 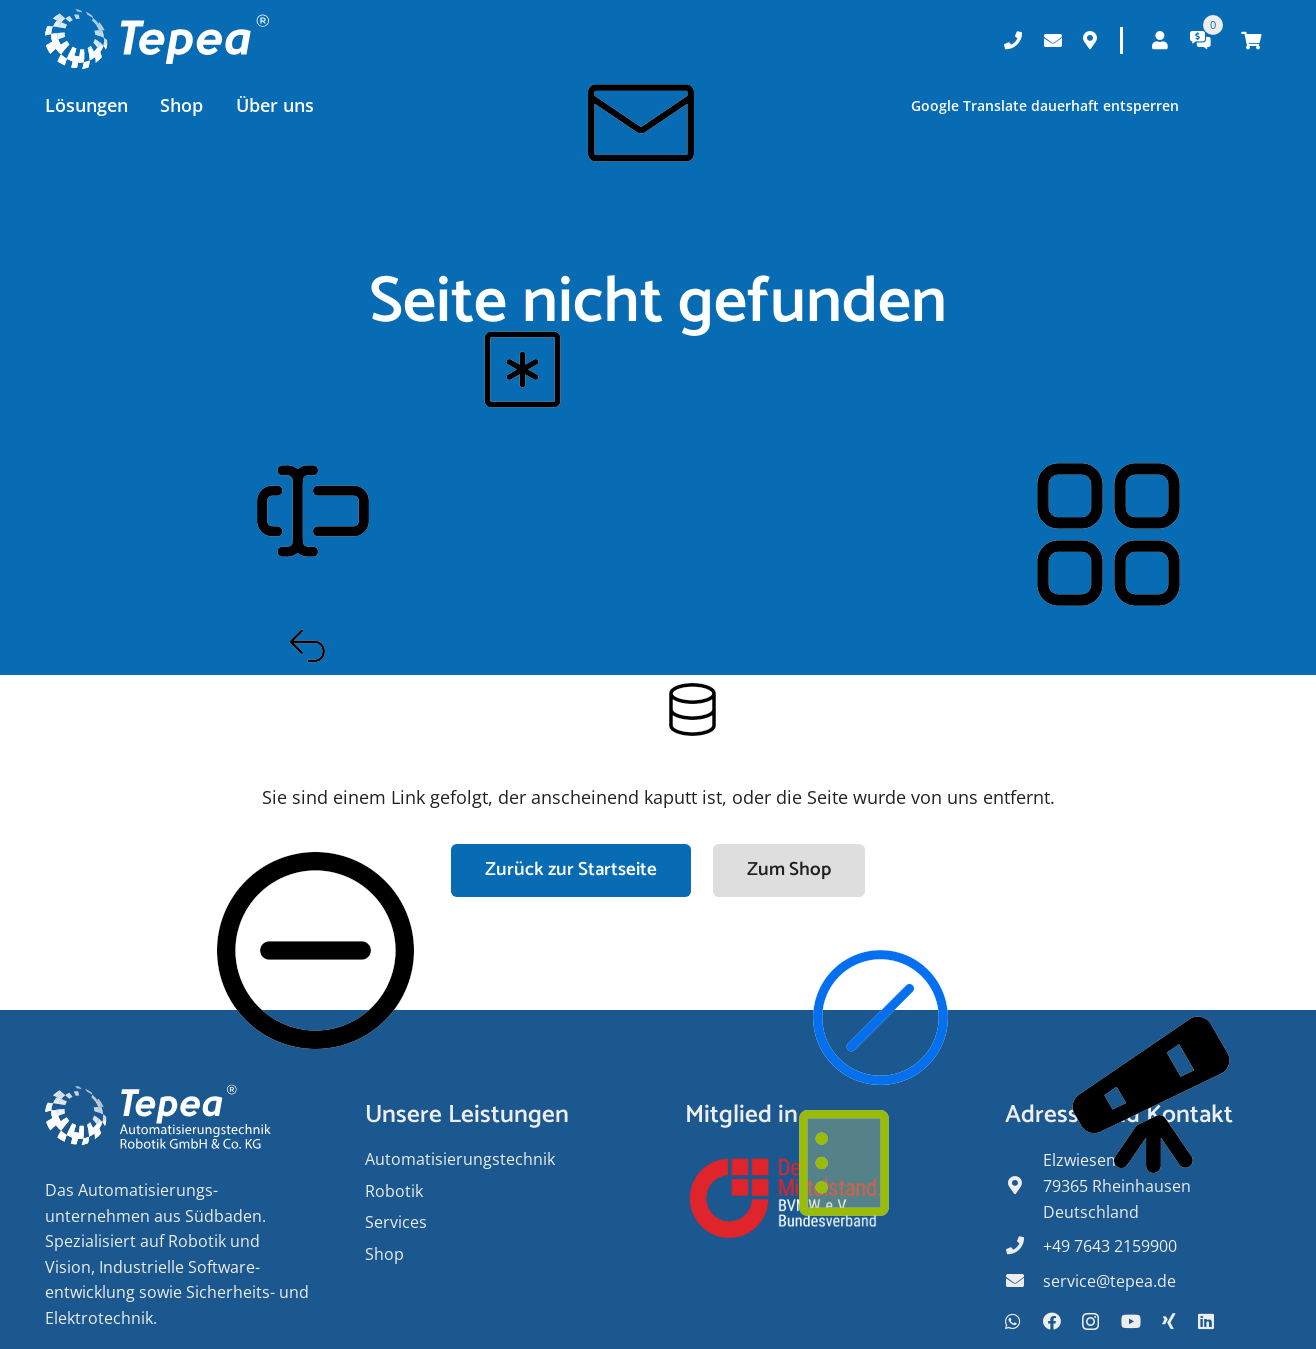 What do you see at coordinates (844, 1163) in the screenshot?
I see `view or manage screenplay files` at bounding box center [844, 1163].